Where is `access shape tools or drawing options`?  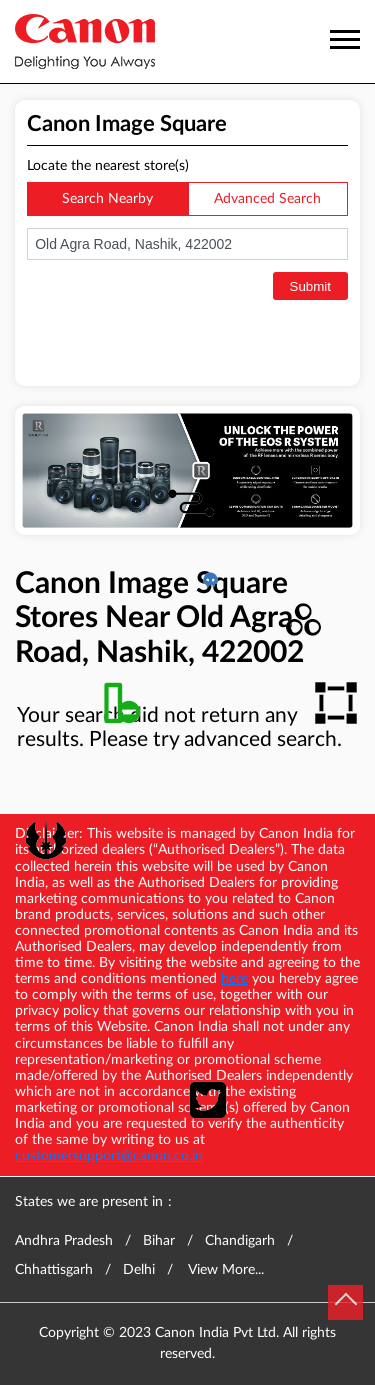 access shape tools or drawing options is located at coordinates (336, 703).